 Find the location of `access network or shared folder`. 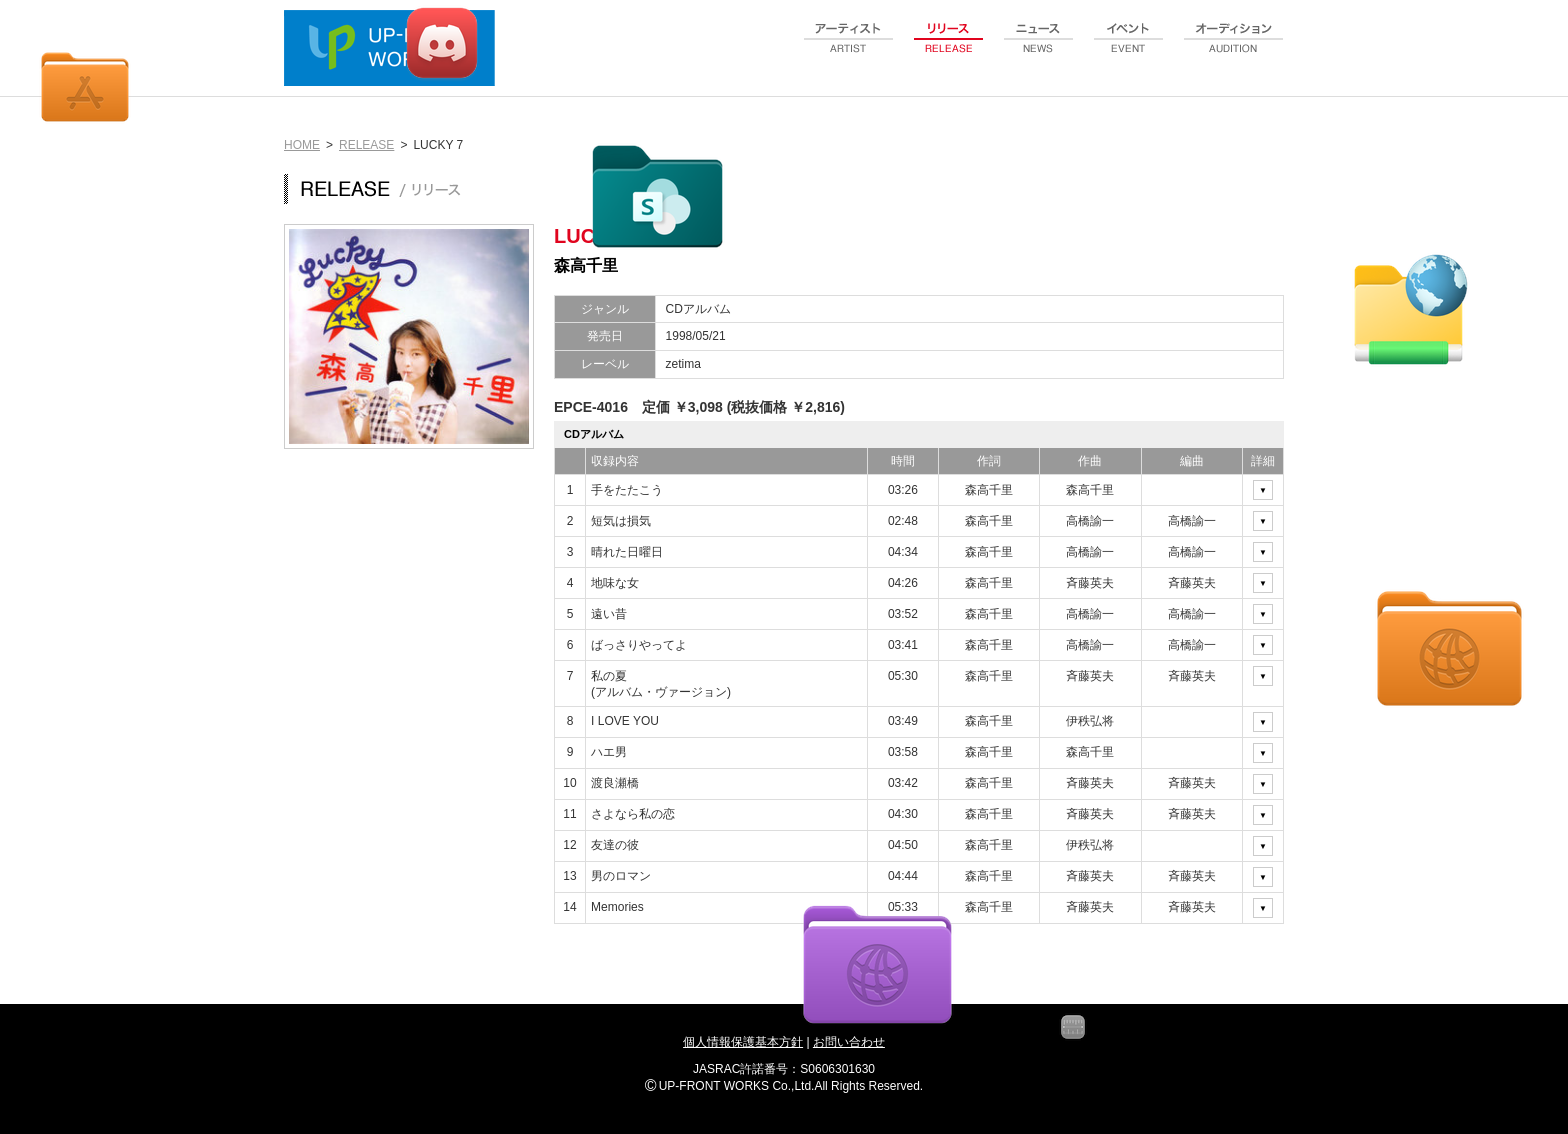

access network or shared folder is located at coordinates (1408, 310).